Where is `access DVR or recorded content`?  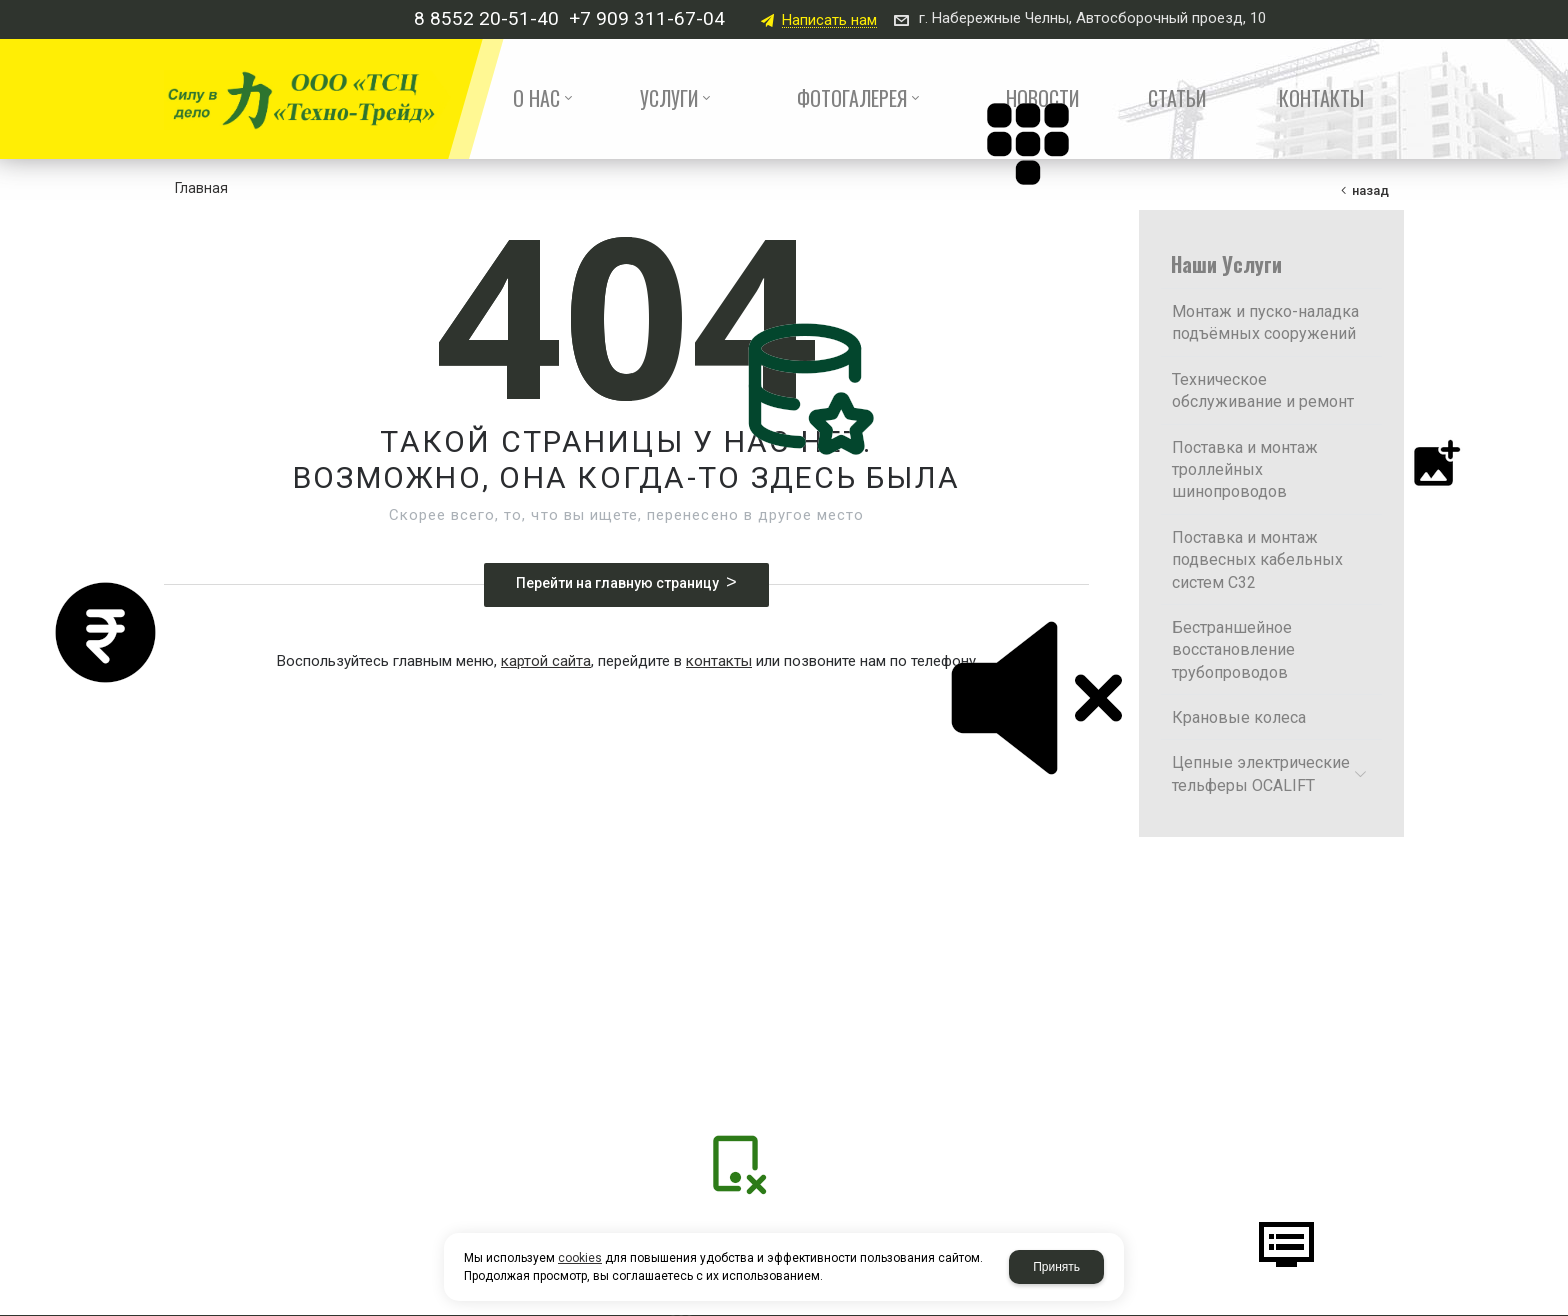
access DVR or recorded content is located at coordinates (1286, 1244).